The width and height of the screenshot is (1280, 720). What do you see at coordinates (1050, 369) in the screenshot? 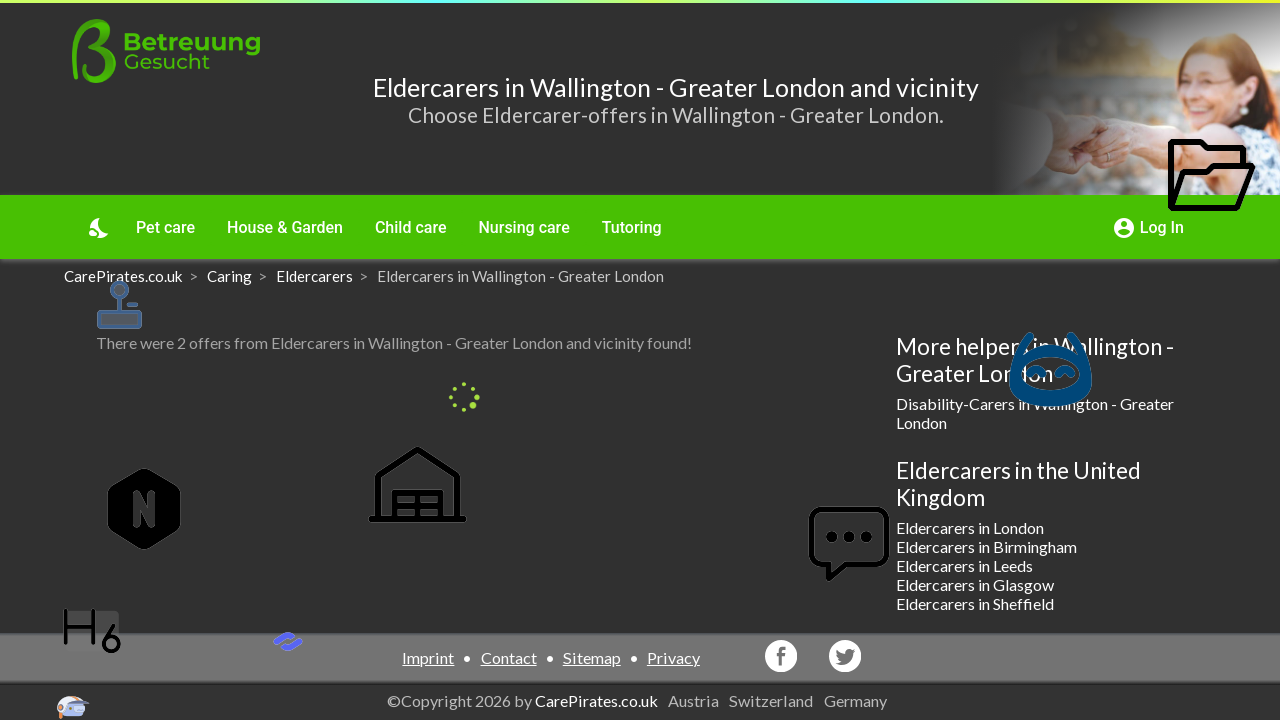
I see `indicates a bot account or automated user` at bounding box center [1050, 369].